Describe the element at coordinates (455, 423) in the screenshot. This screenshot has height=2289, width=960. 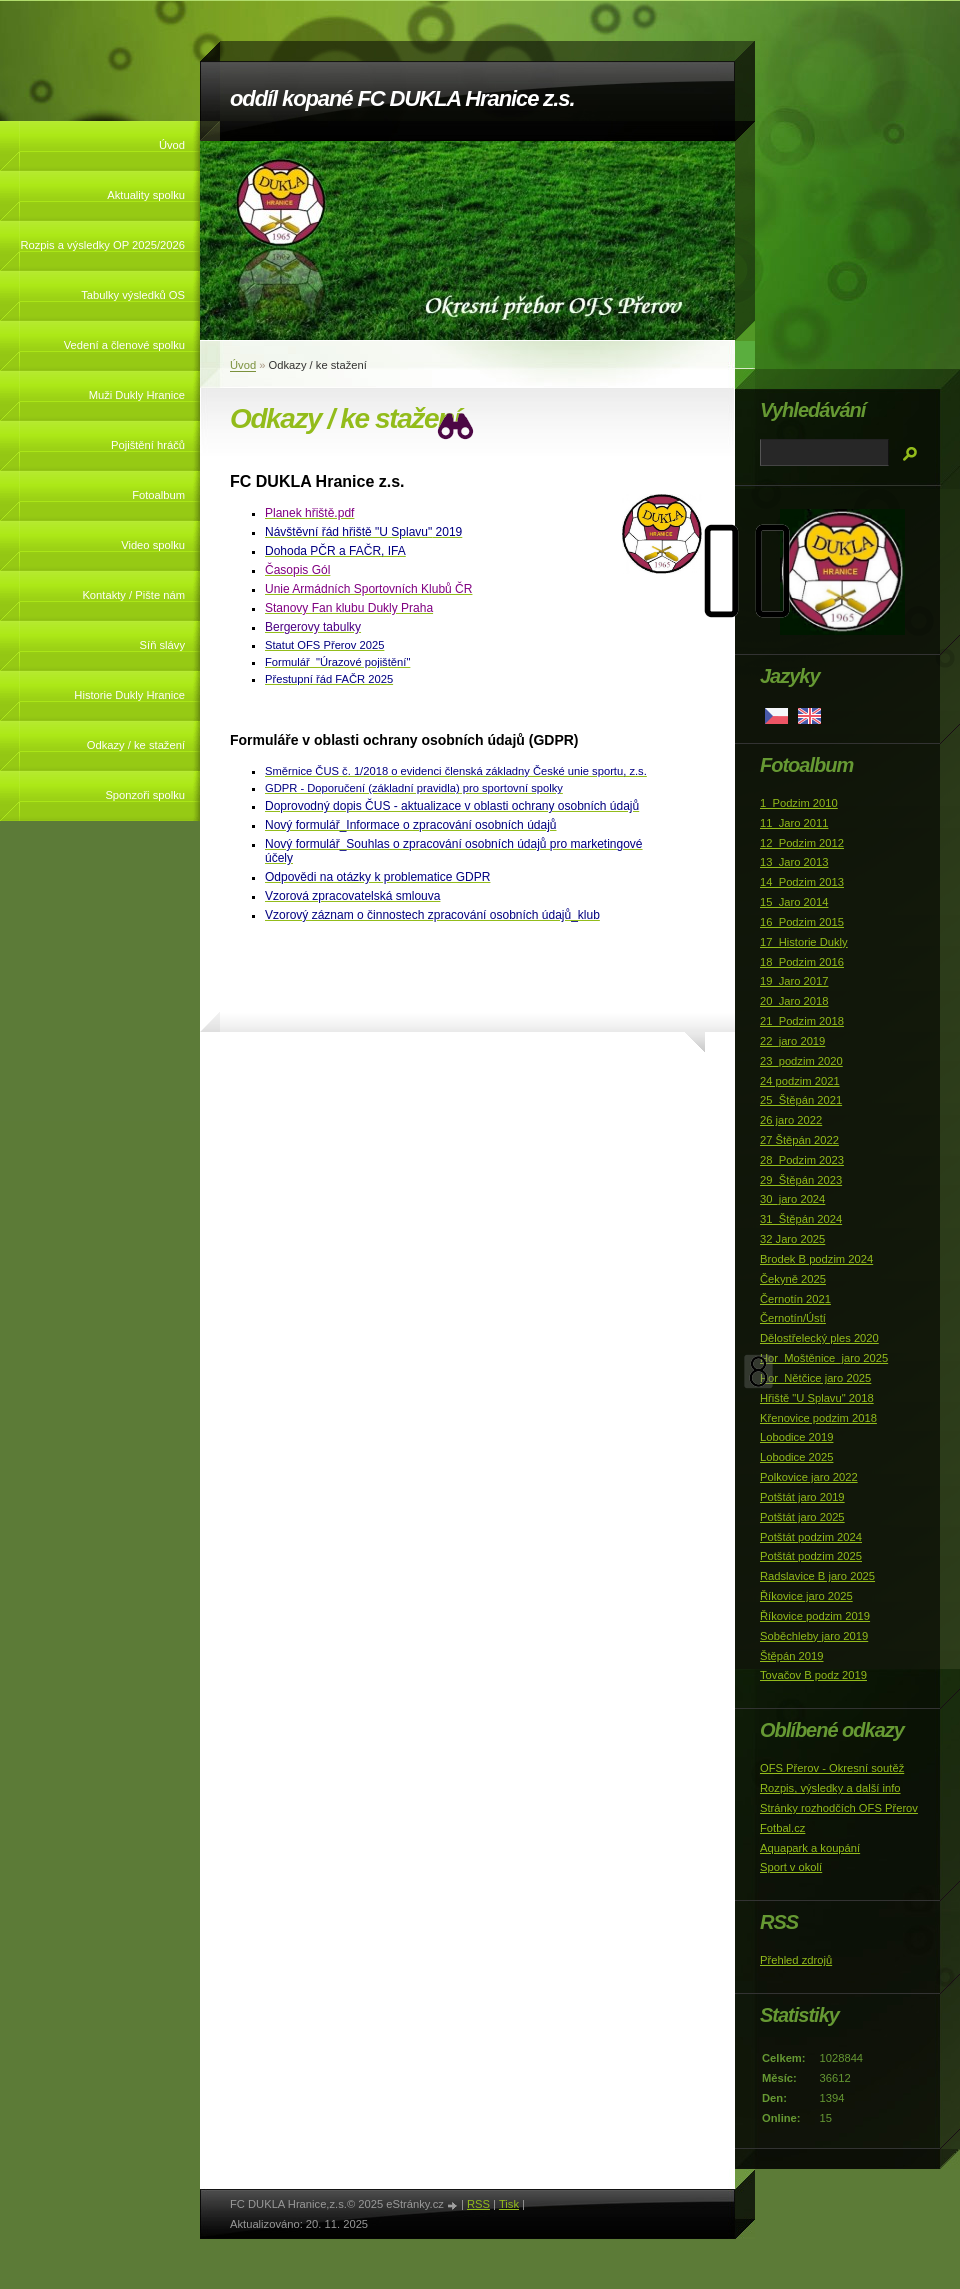
I see `search or explore content` at that location.